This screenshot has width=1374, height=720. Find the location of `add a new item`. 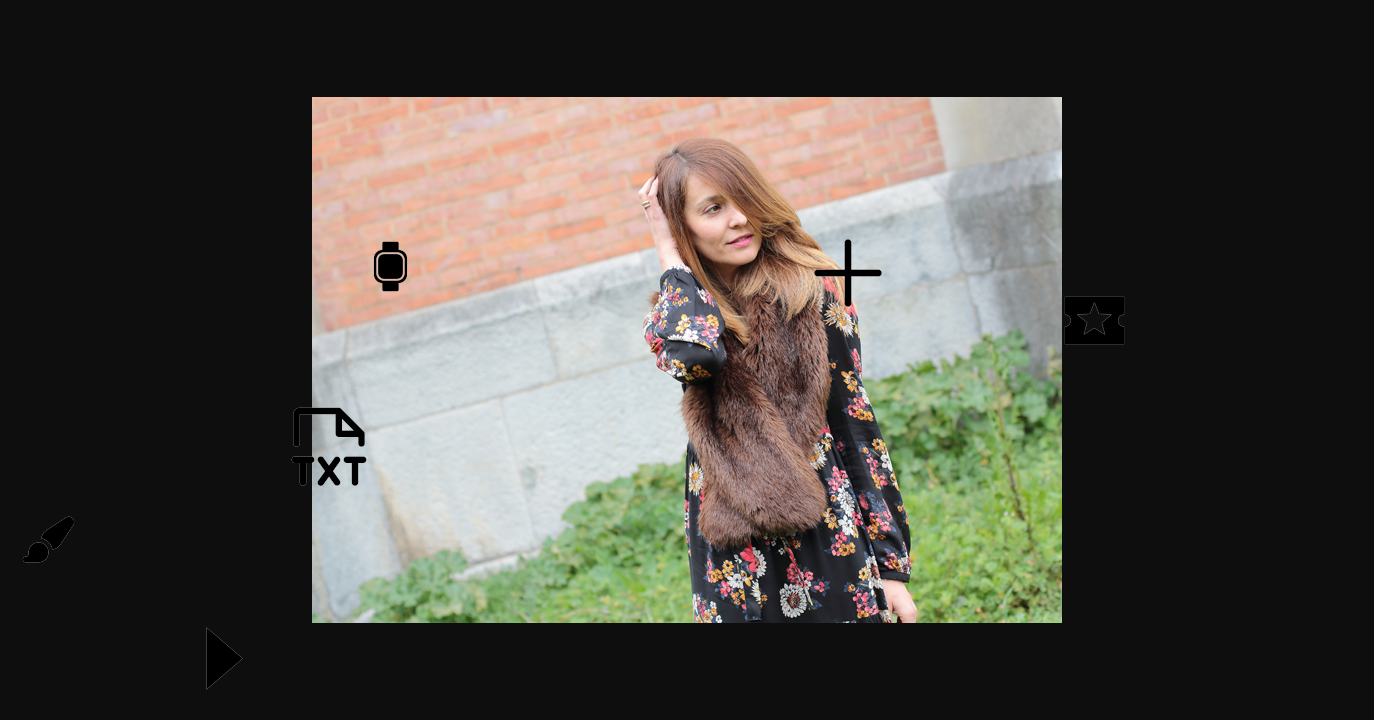

add a new item is located at coordinates (848, 273).